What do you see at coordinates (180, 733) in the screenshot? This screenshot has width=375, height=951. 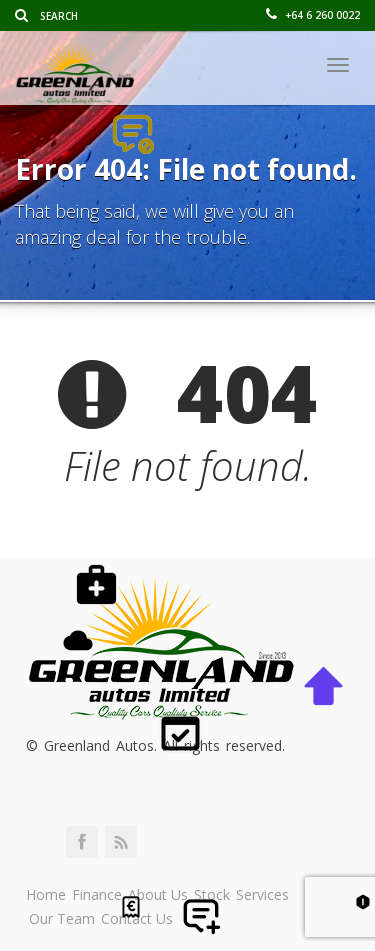 I see `domain verification complete` at bounding box center [180, 733].